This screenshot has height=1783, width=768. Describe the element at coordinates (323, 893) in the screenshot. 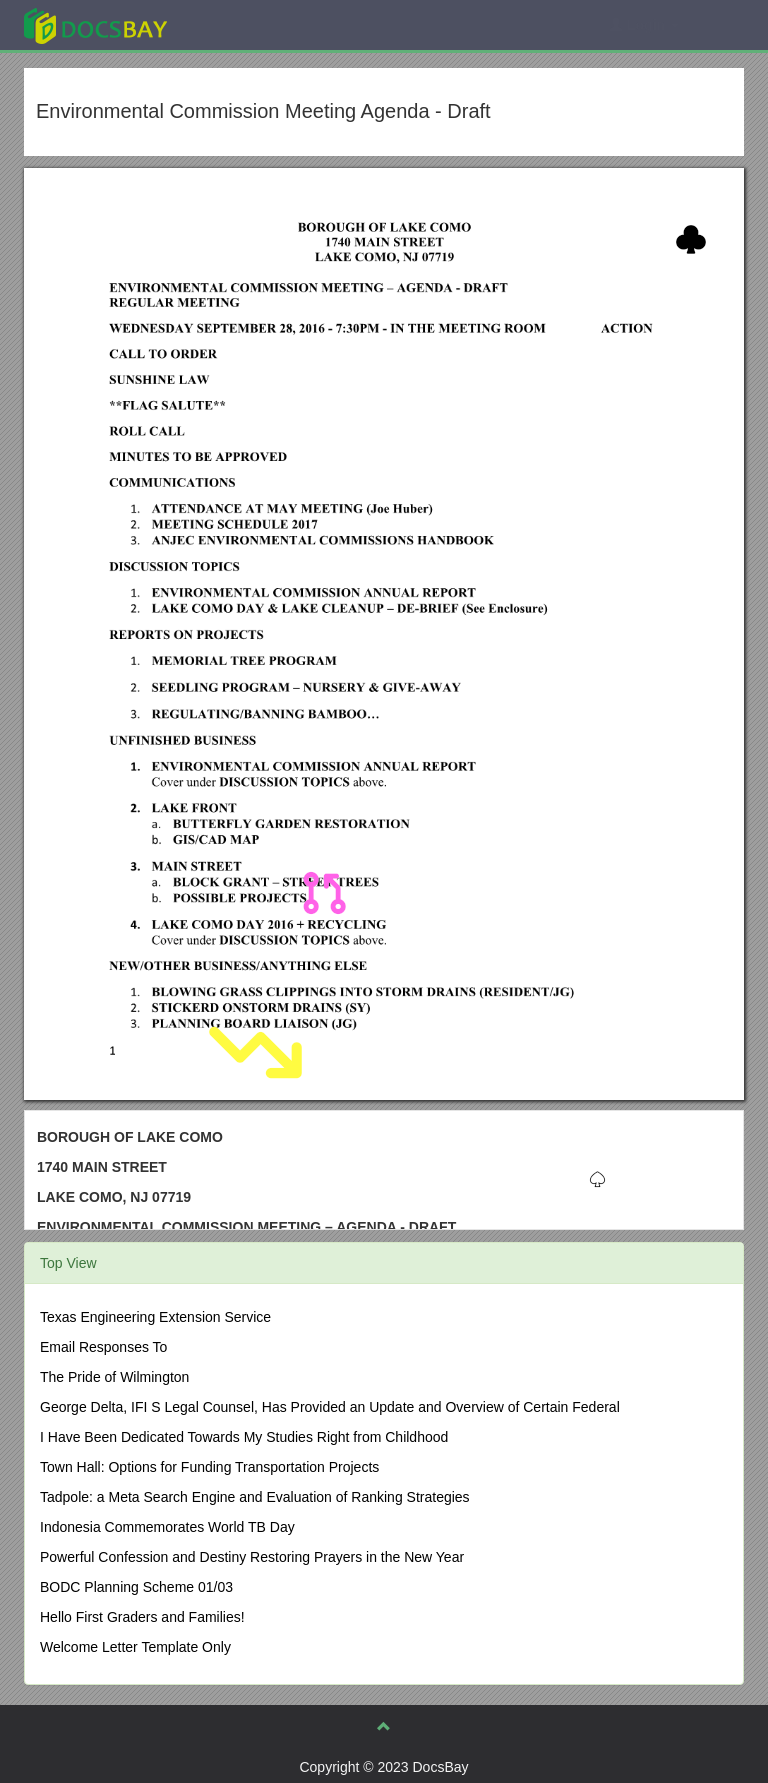

I see `create a new pull request` at that location.